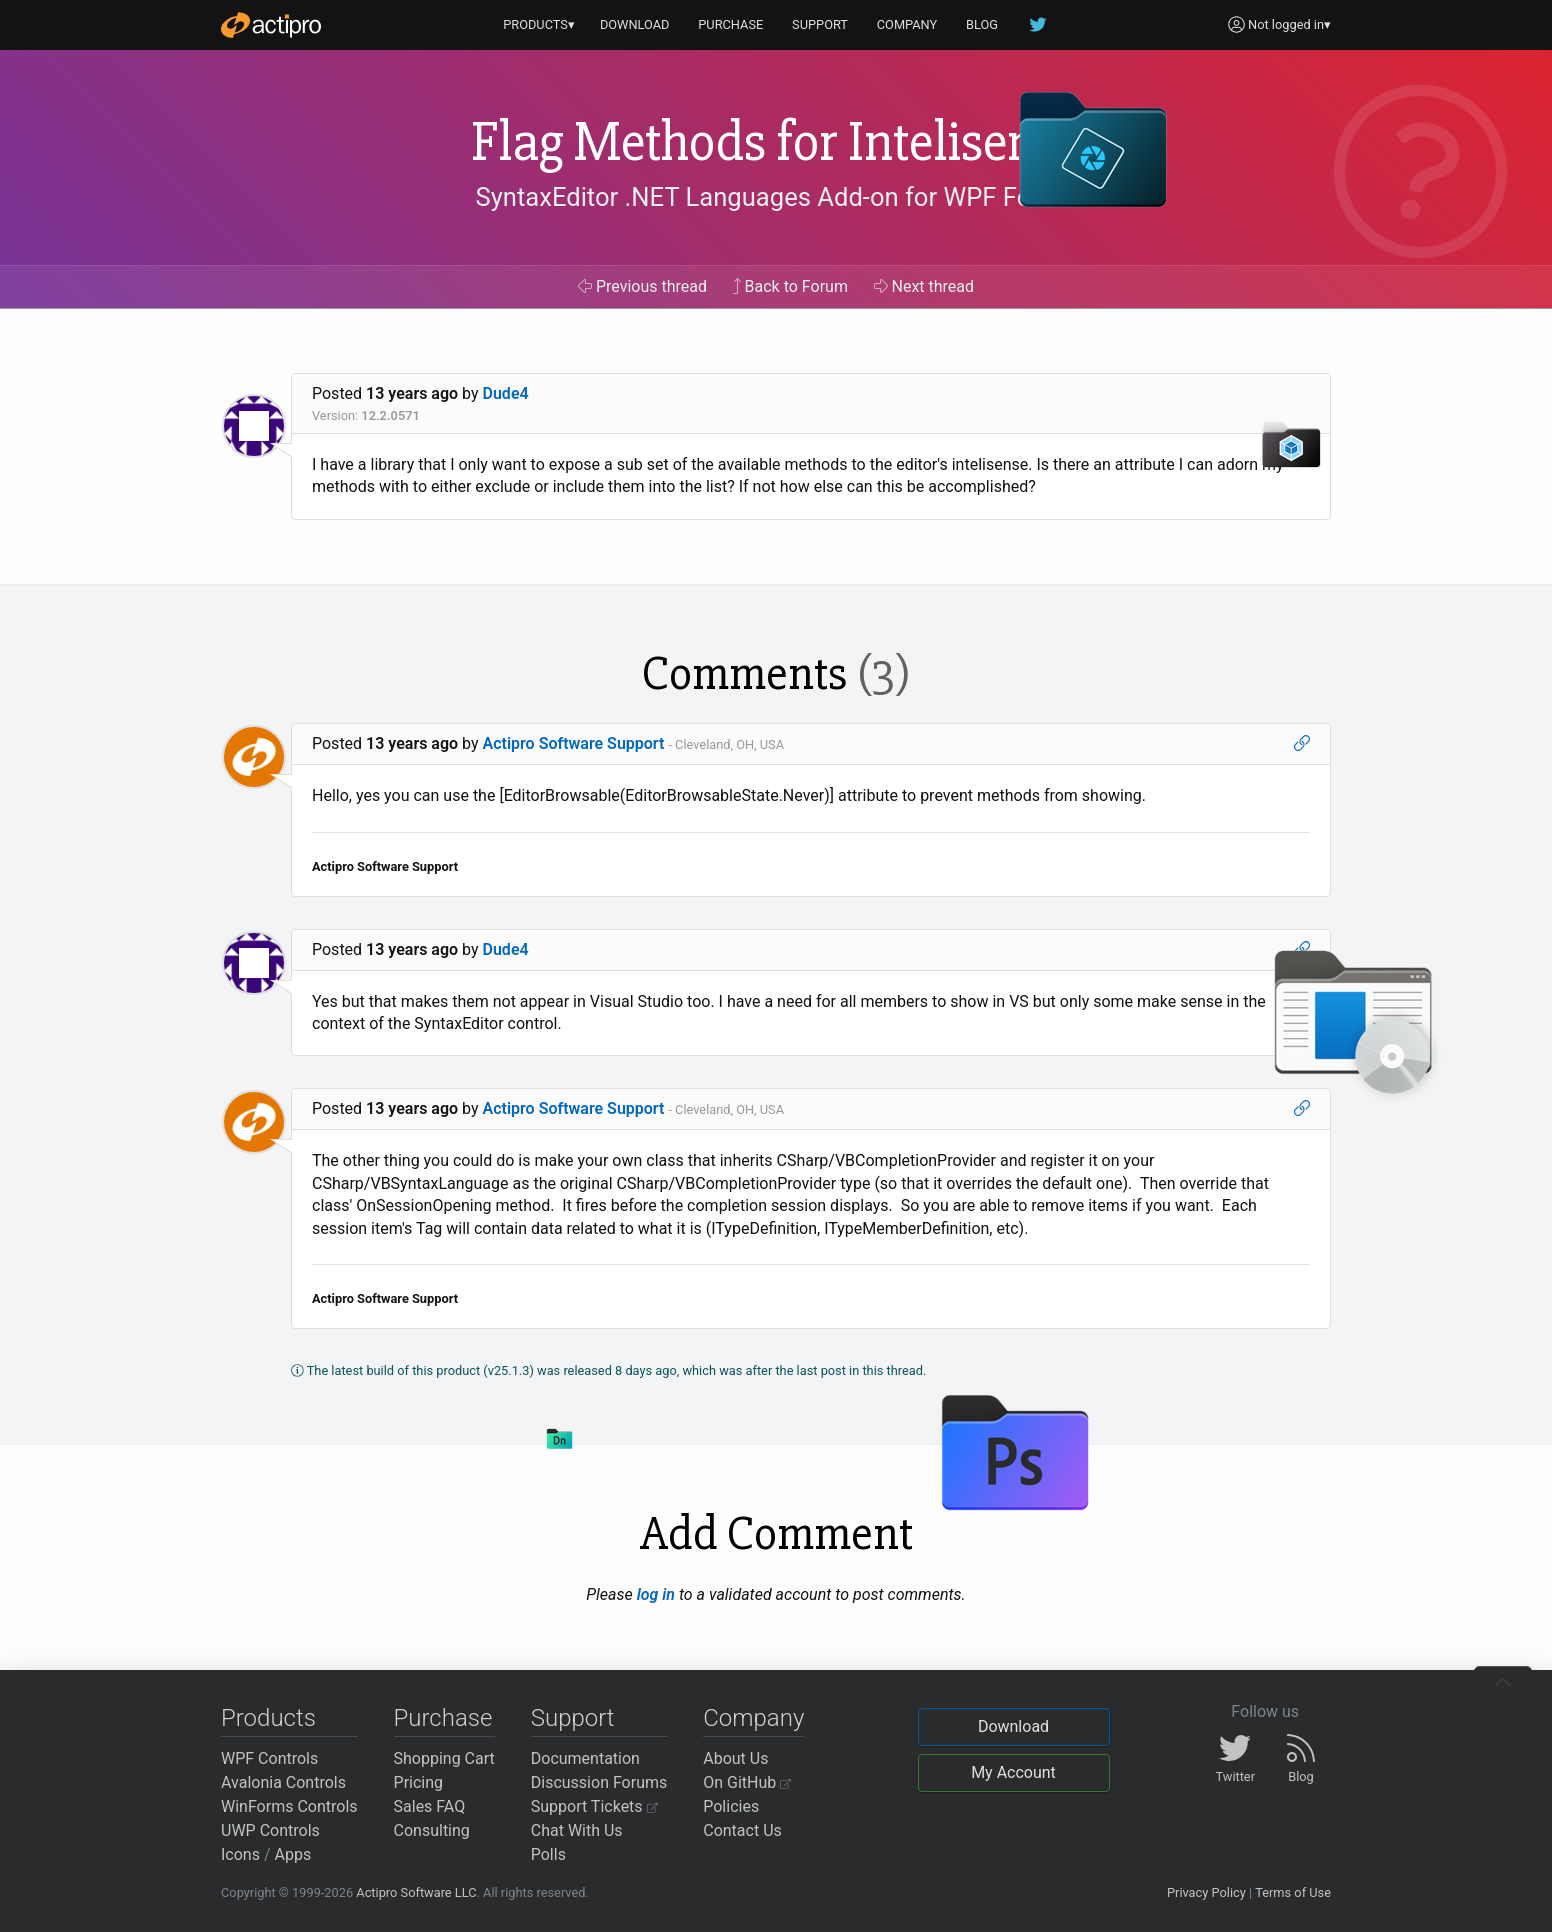 This screenshot has width=1552, height=1932. Describe the element at coordinates (1291, 446) in the screenshot. I see `open webpack project folder` at that location.